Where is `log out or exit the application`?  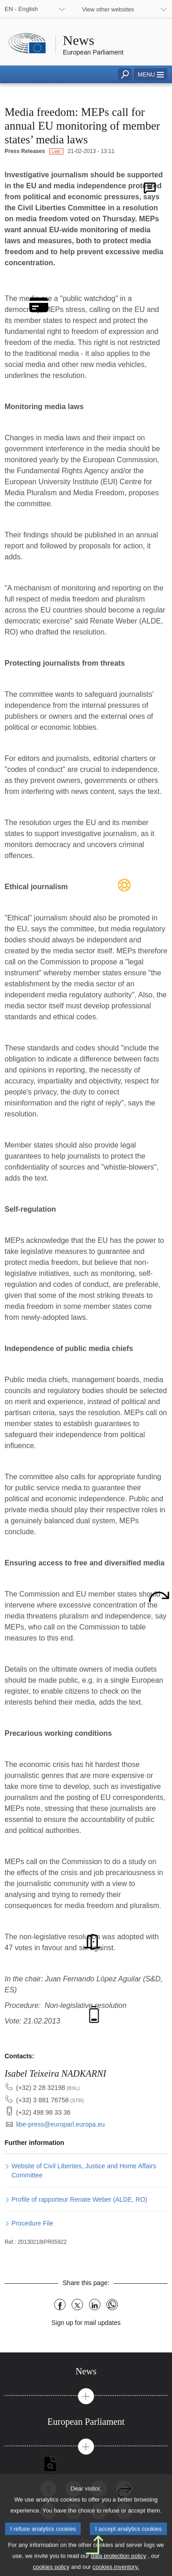 log out or exit the application is located at coordinates (92, 1942).